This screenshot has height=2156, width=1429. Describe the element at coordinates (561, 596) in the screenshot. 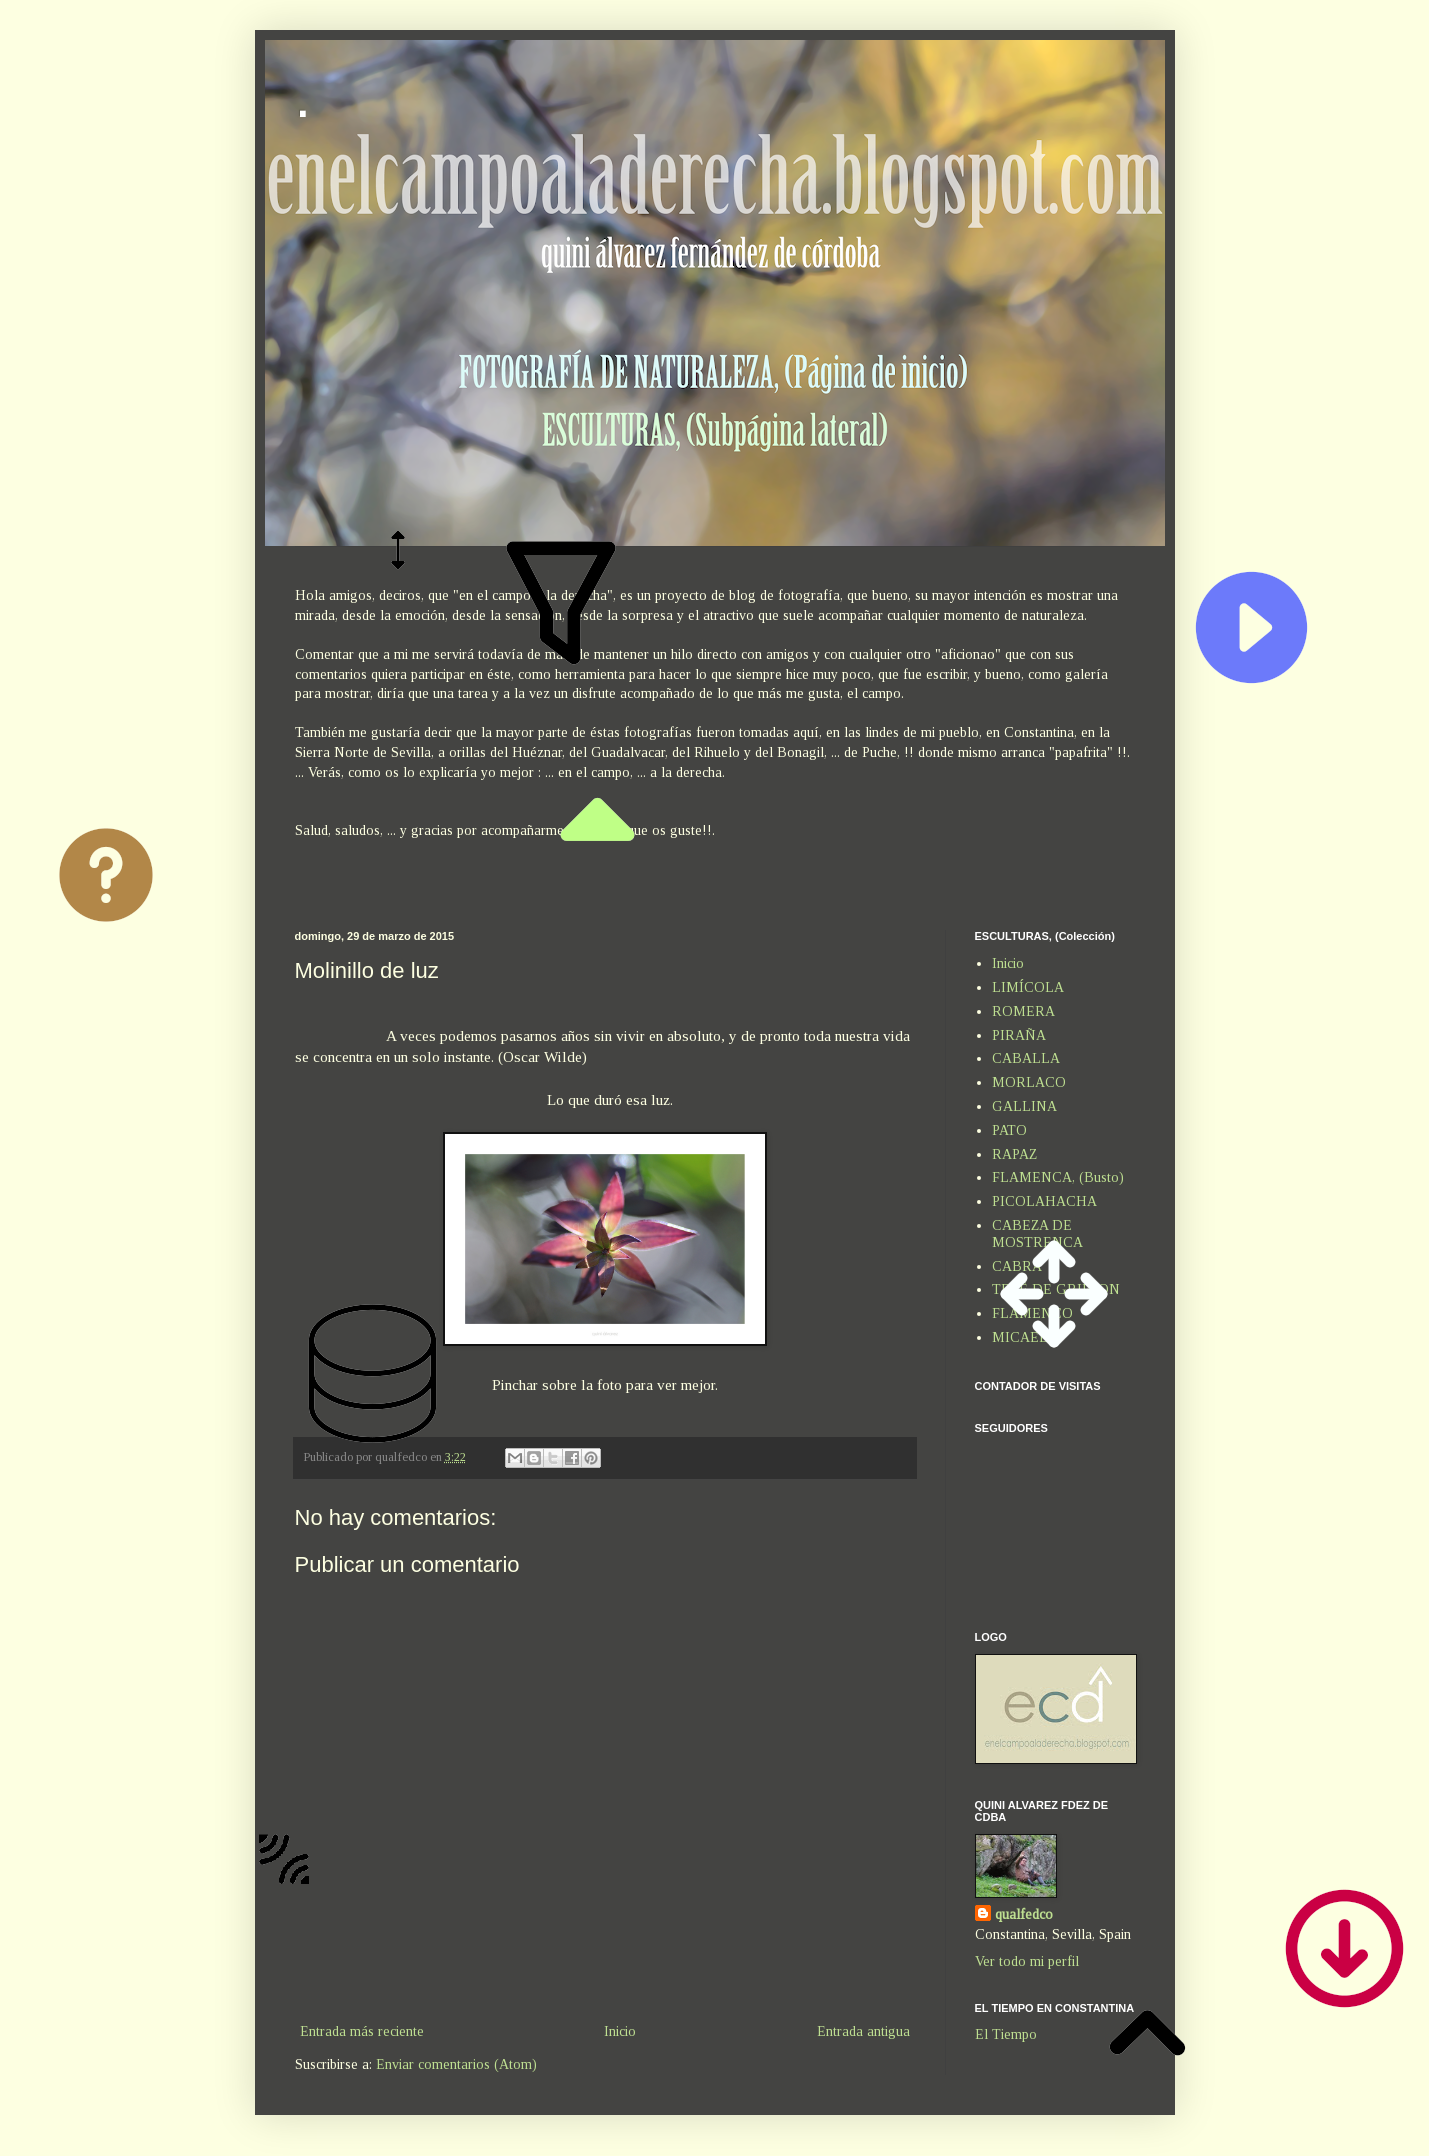

I see `filter or sort content` at that location.